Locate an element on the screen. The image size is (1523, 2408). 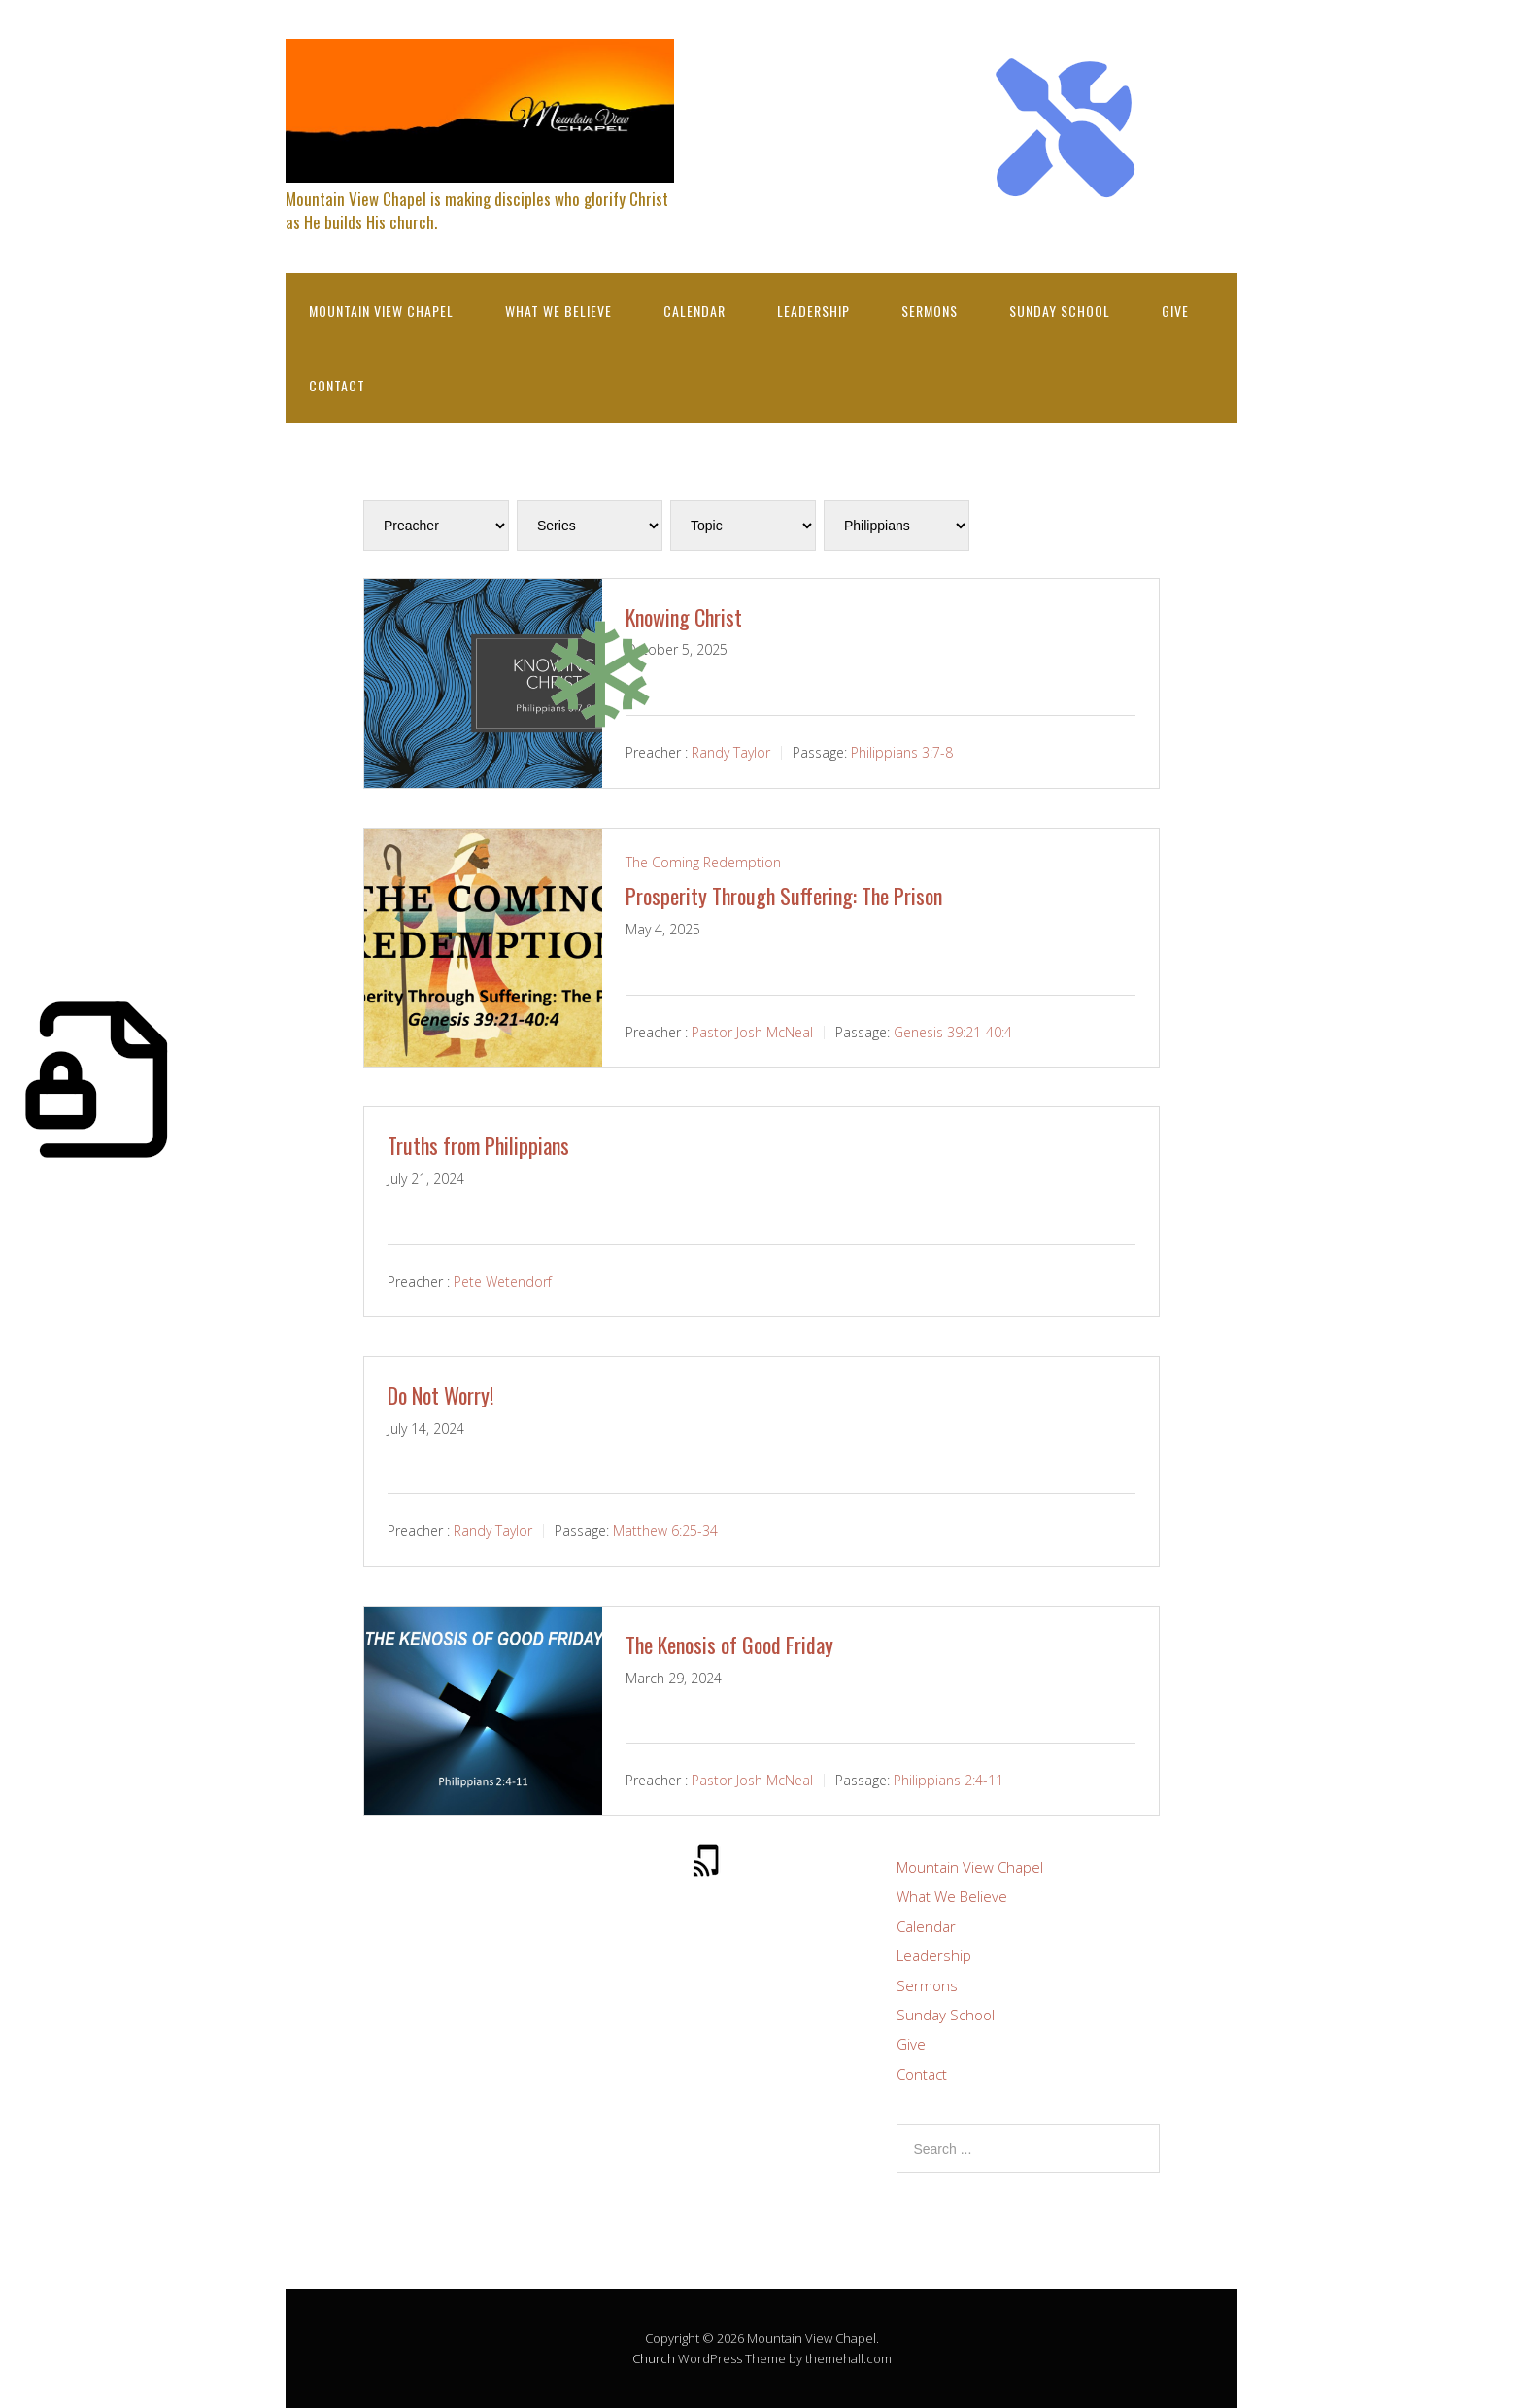
access a password-protected file is located at coordinates (103, 1079).